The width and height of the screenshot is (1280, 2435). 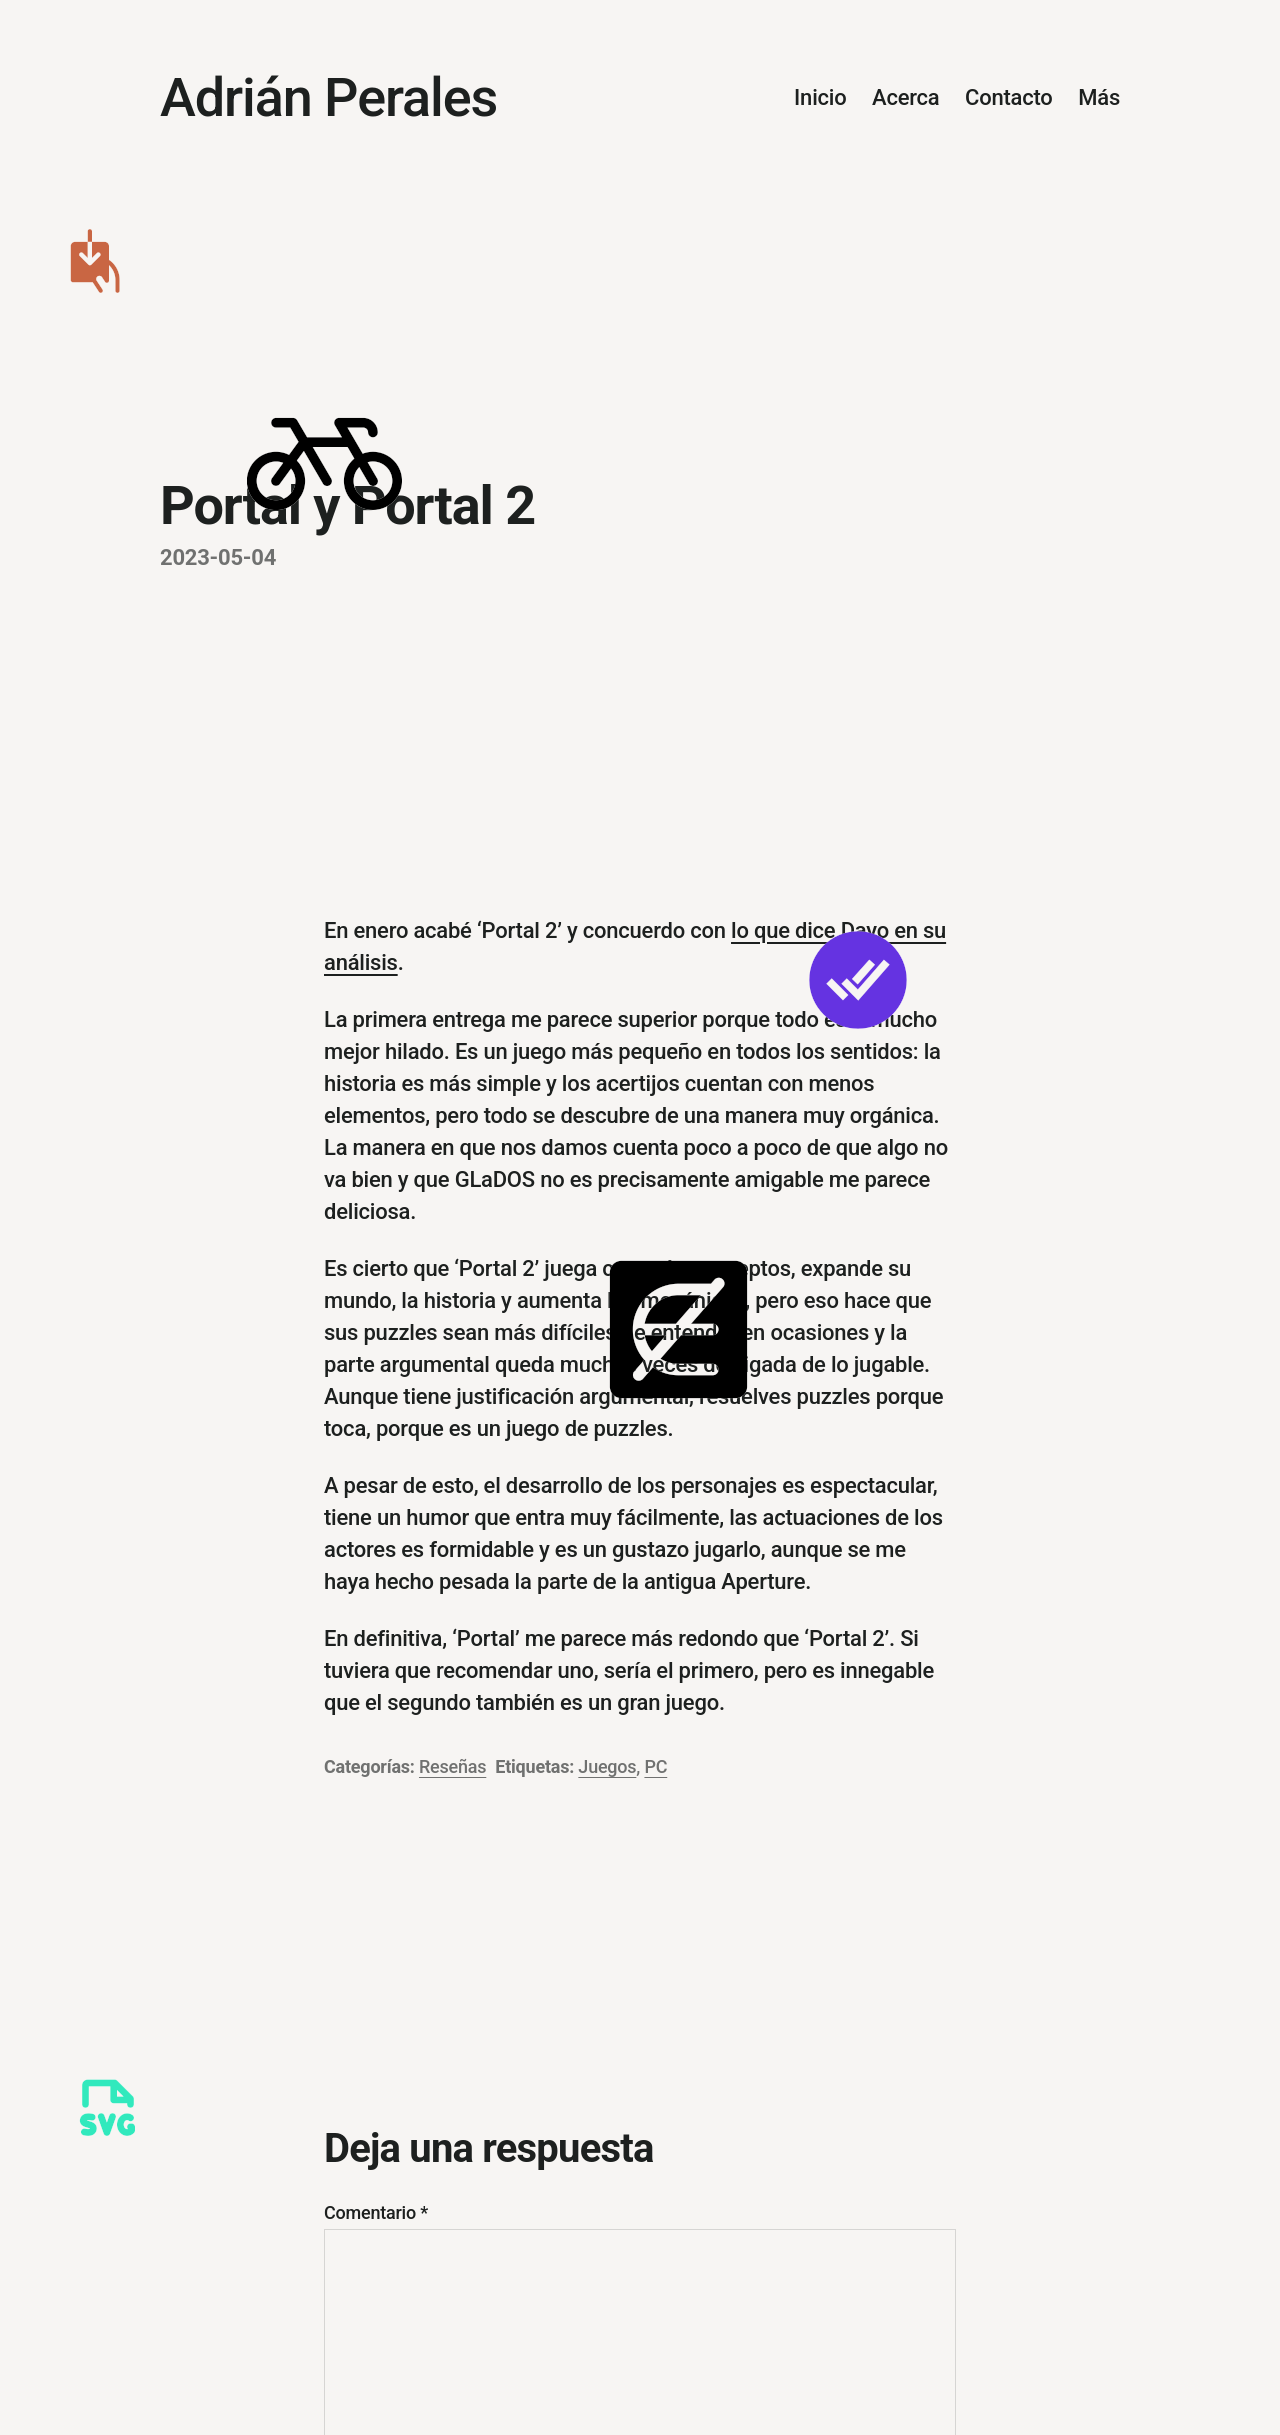 What do you see at coordinates (108, 2110) in the screenshot?
I see `open an SVG file` at bounding box center [108, 2110].